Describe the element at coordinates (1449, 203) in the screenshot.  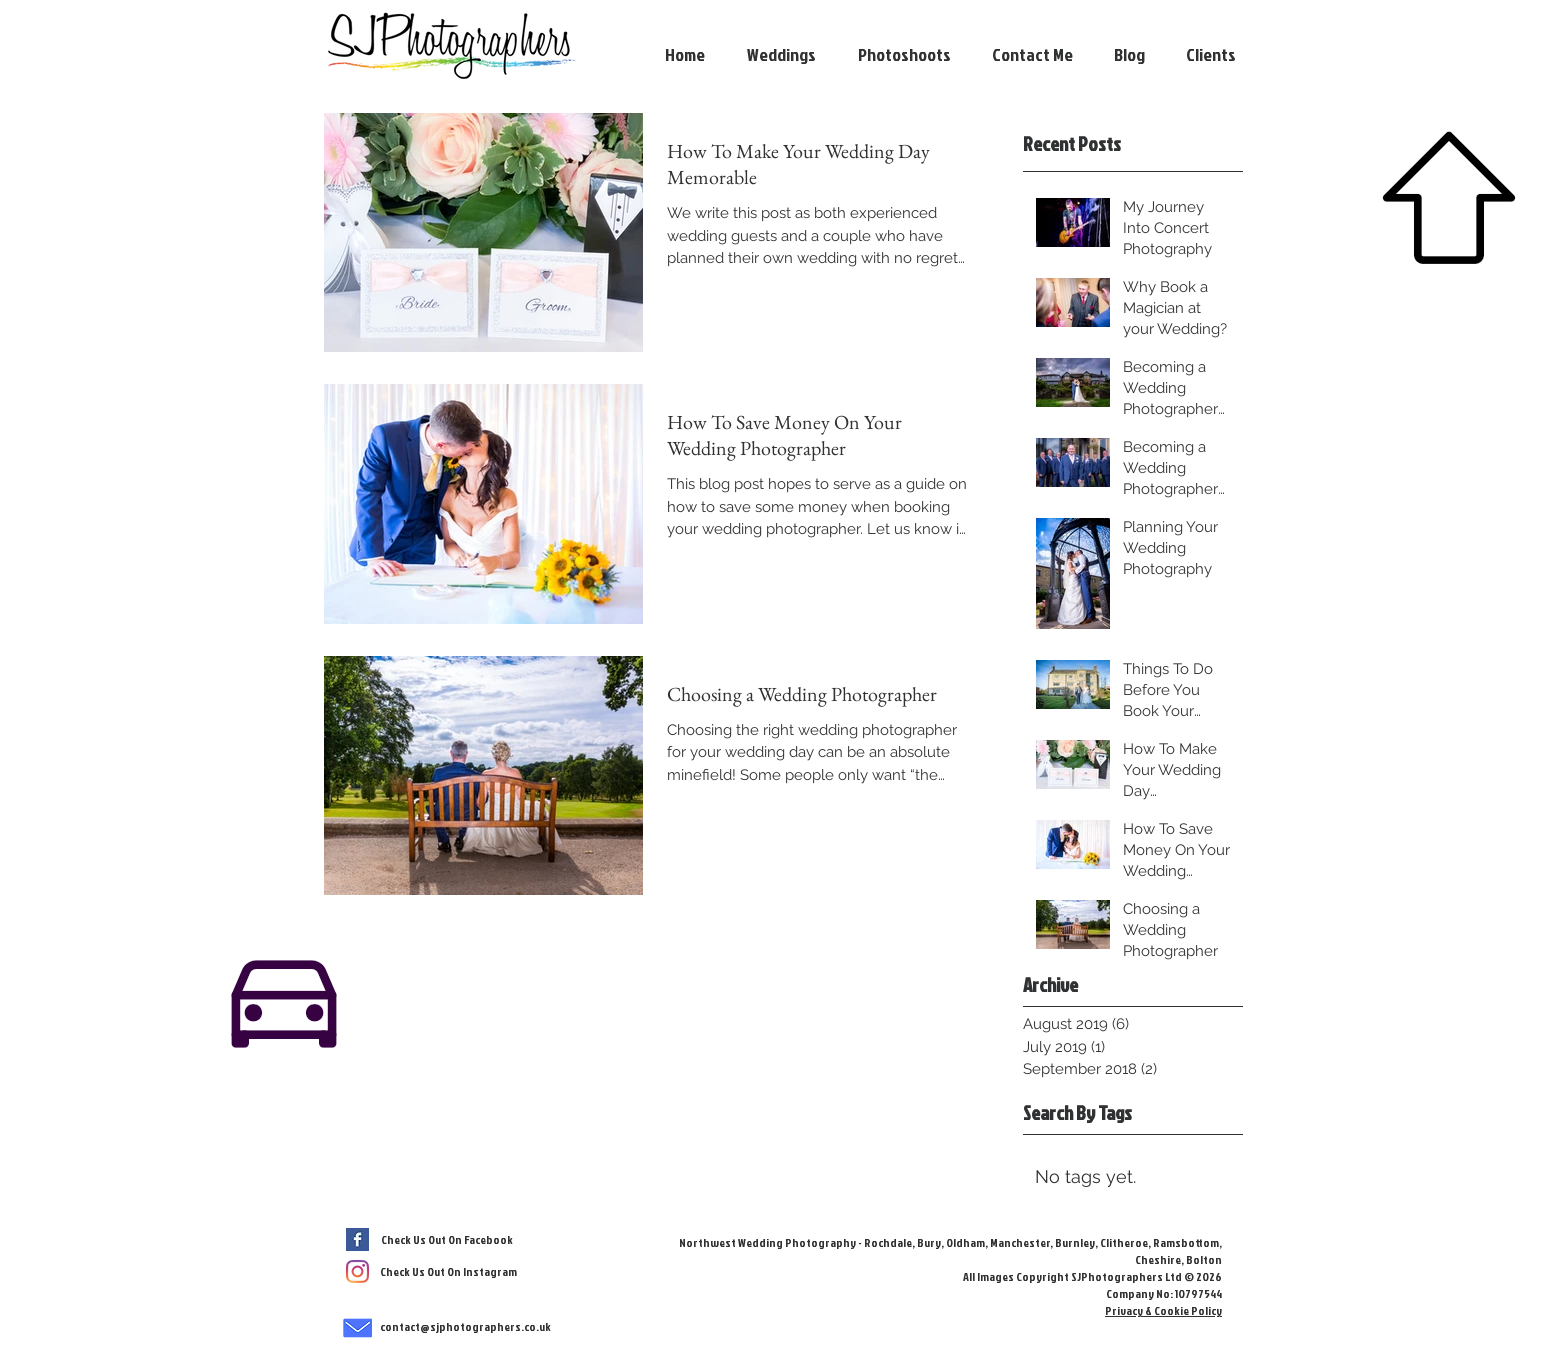
I see `upvote or like content` at that location.